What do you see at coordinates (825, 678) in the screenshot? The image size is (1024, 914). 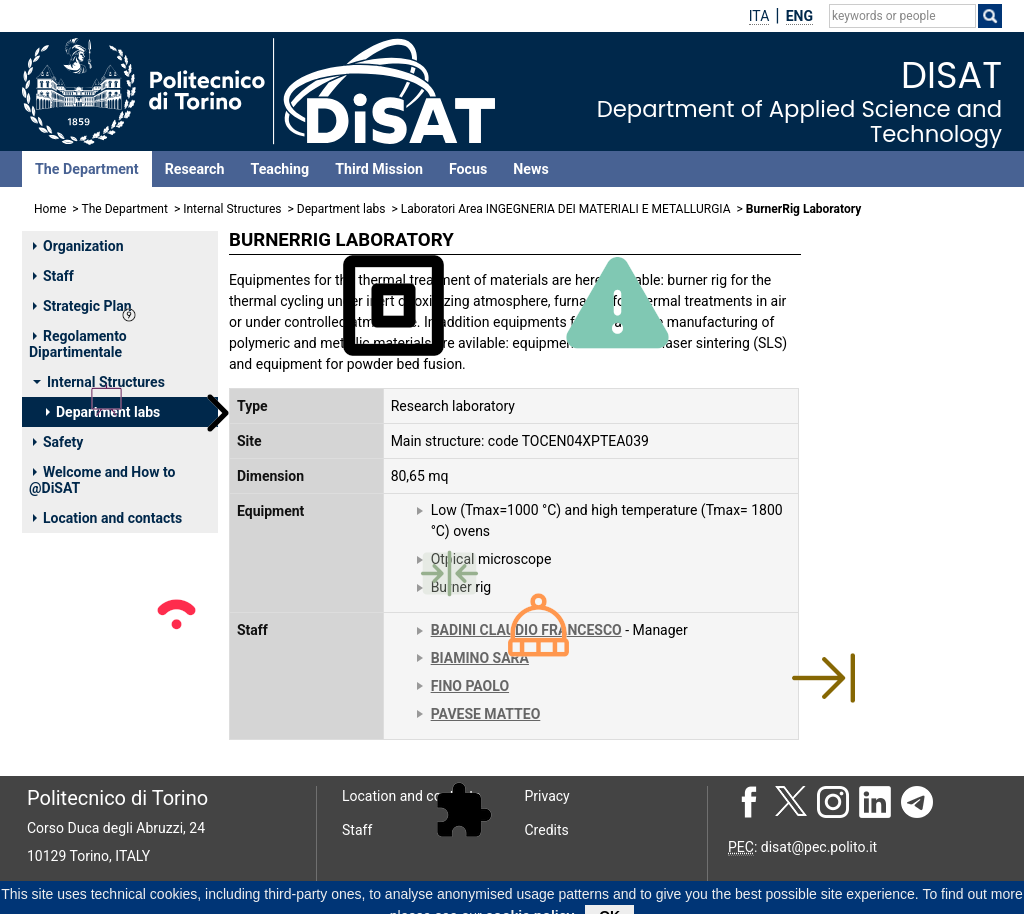 I see `move item to the end of a list` at bounding box center [825, 678].